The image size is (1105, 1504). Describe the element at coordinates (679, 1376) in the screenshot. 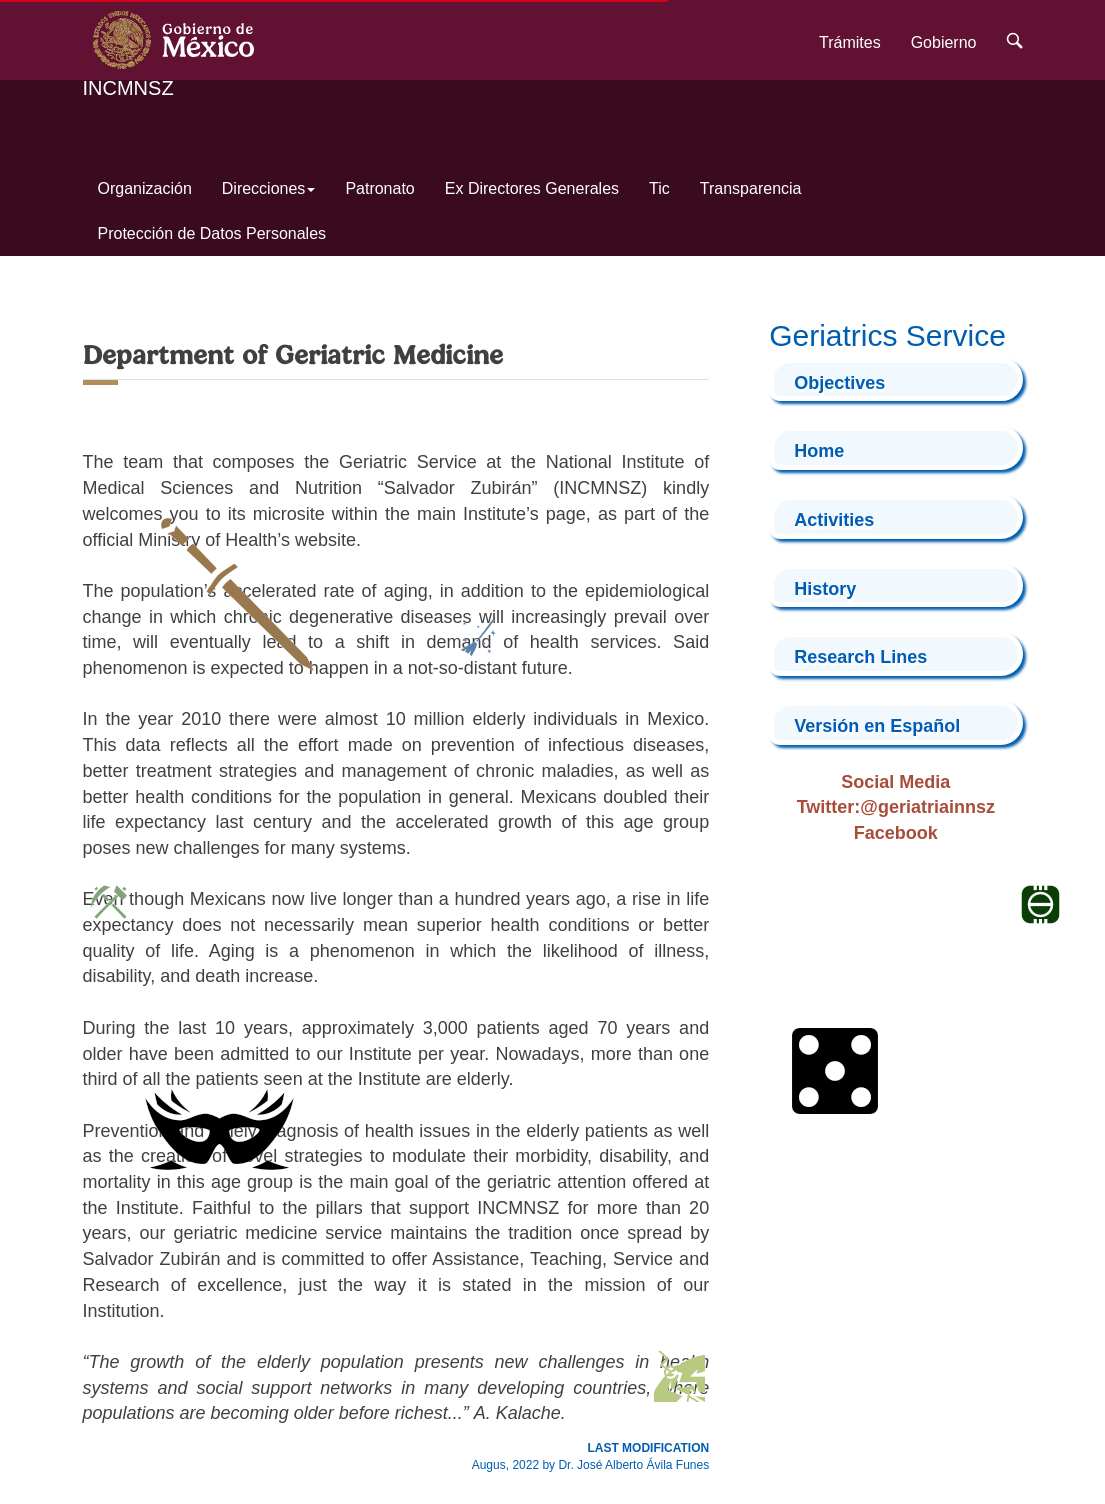

I see `activate a lightning-based attack or ability` at that location.